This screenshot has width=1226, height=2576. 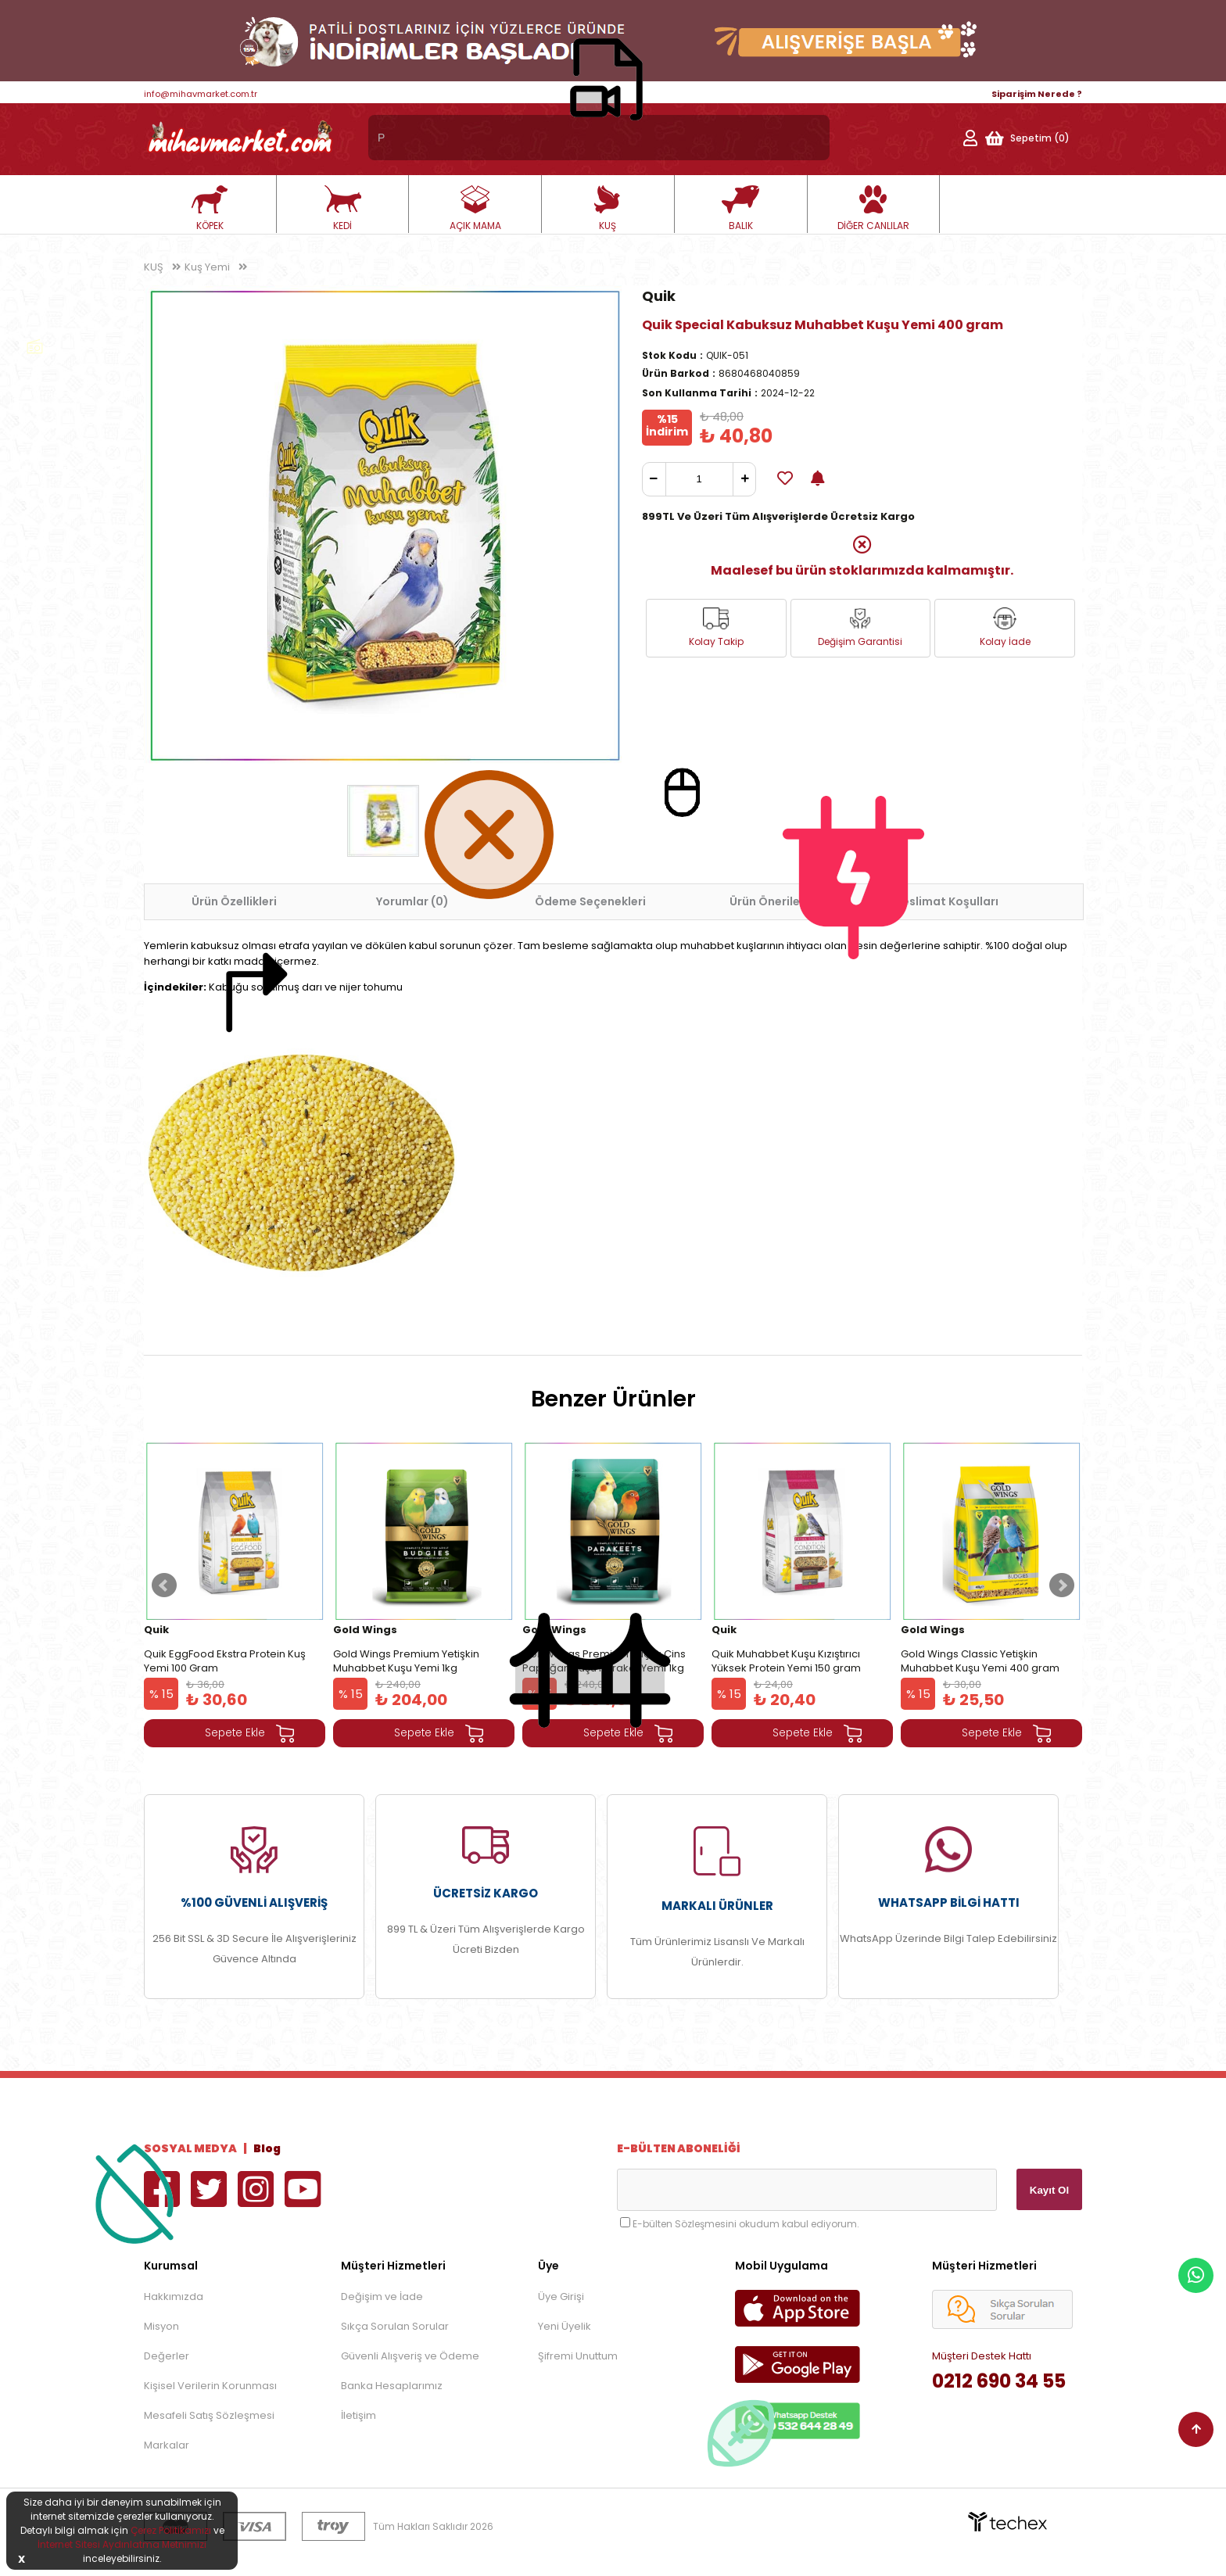 I want to click on device is currently charging, so click(x=853, y=877).